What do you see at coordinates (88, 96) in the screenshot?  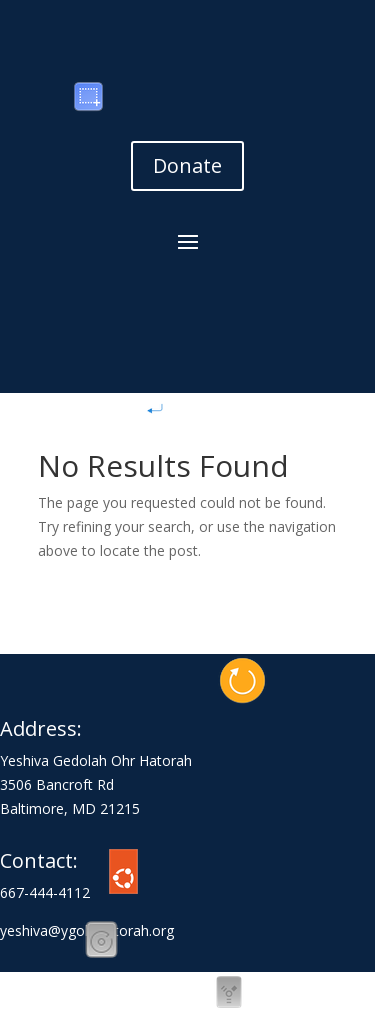 I see `take a screenshot` at bounding box center [88, 96].